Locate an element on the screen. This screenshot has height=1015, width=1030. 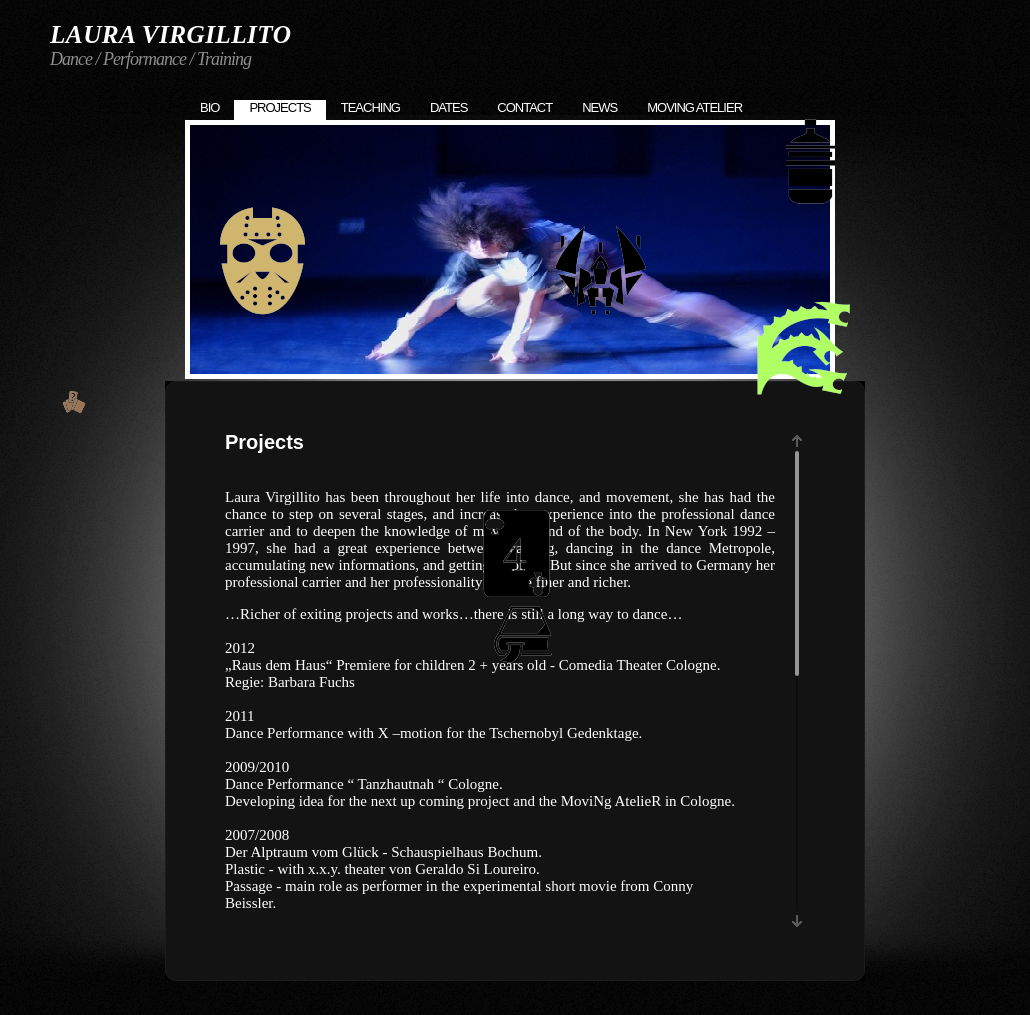
save this item for later is located at coordinates (522, 634).